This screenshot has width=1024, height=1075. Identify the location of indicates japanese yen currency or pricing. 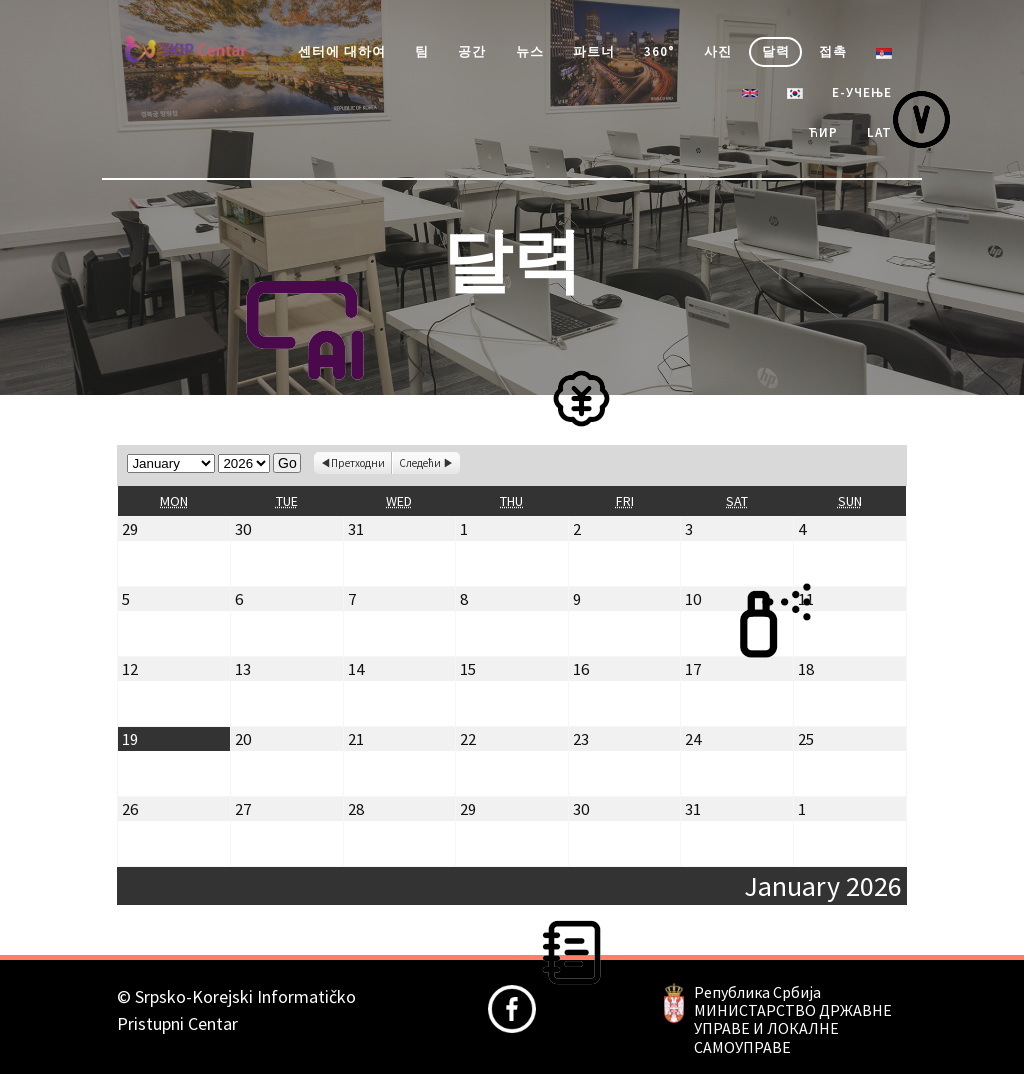
(581, 398).